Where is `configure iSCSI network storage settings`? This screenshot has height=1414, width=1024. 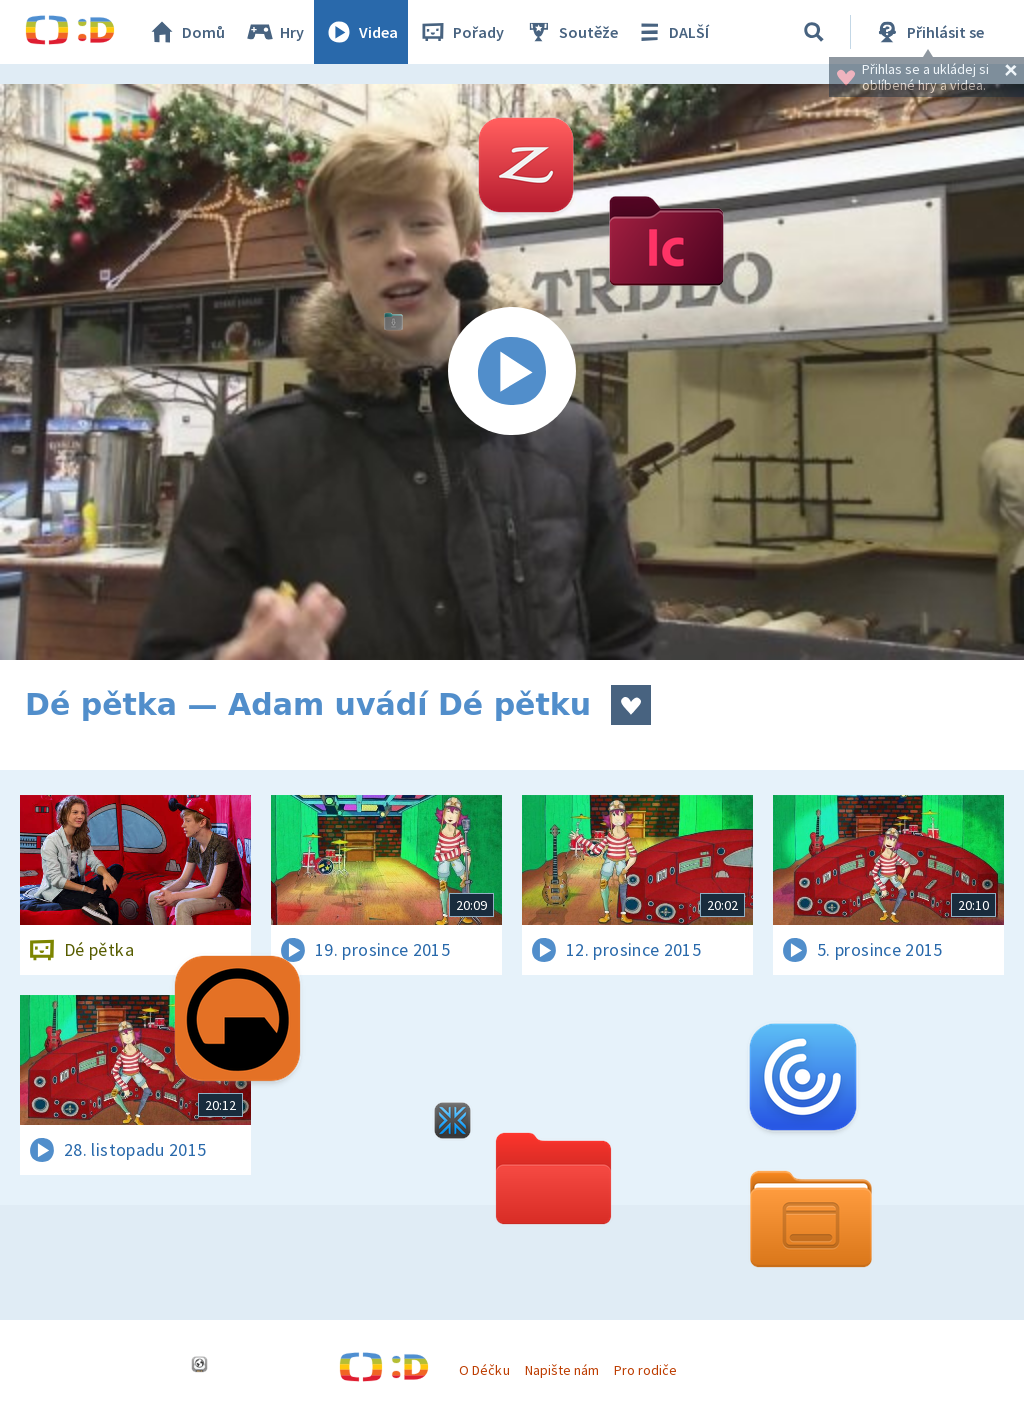
configure iSCSI network storage settings is located at coordinates (199, 1364).